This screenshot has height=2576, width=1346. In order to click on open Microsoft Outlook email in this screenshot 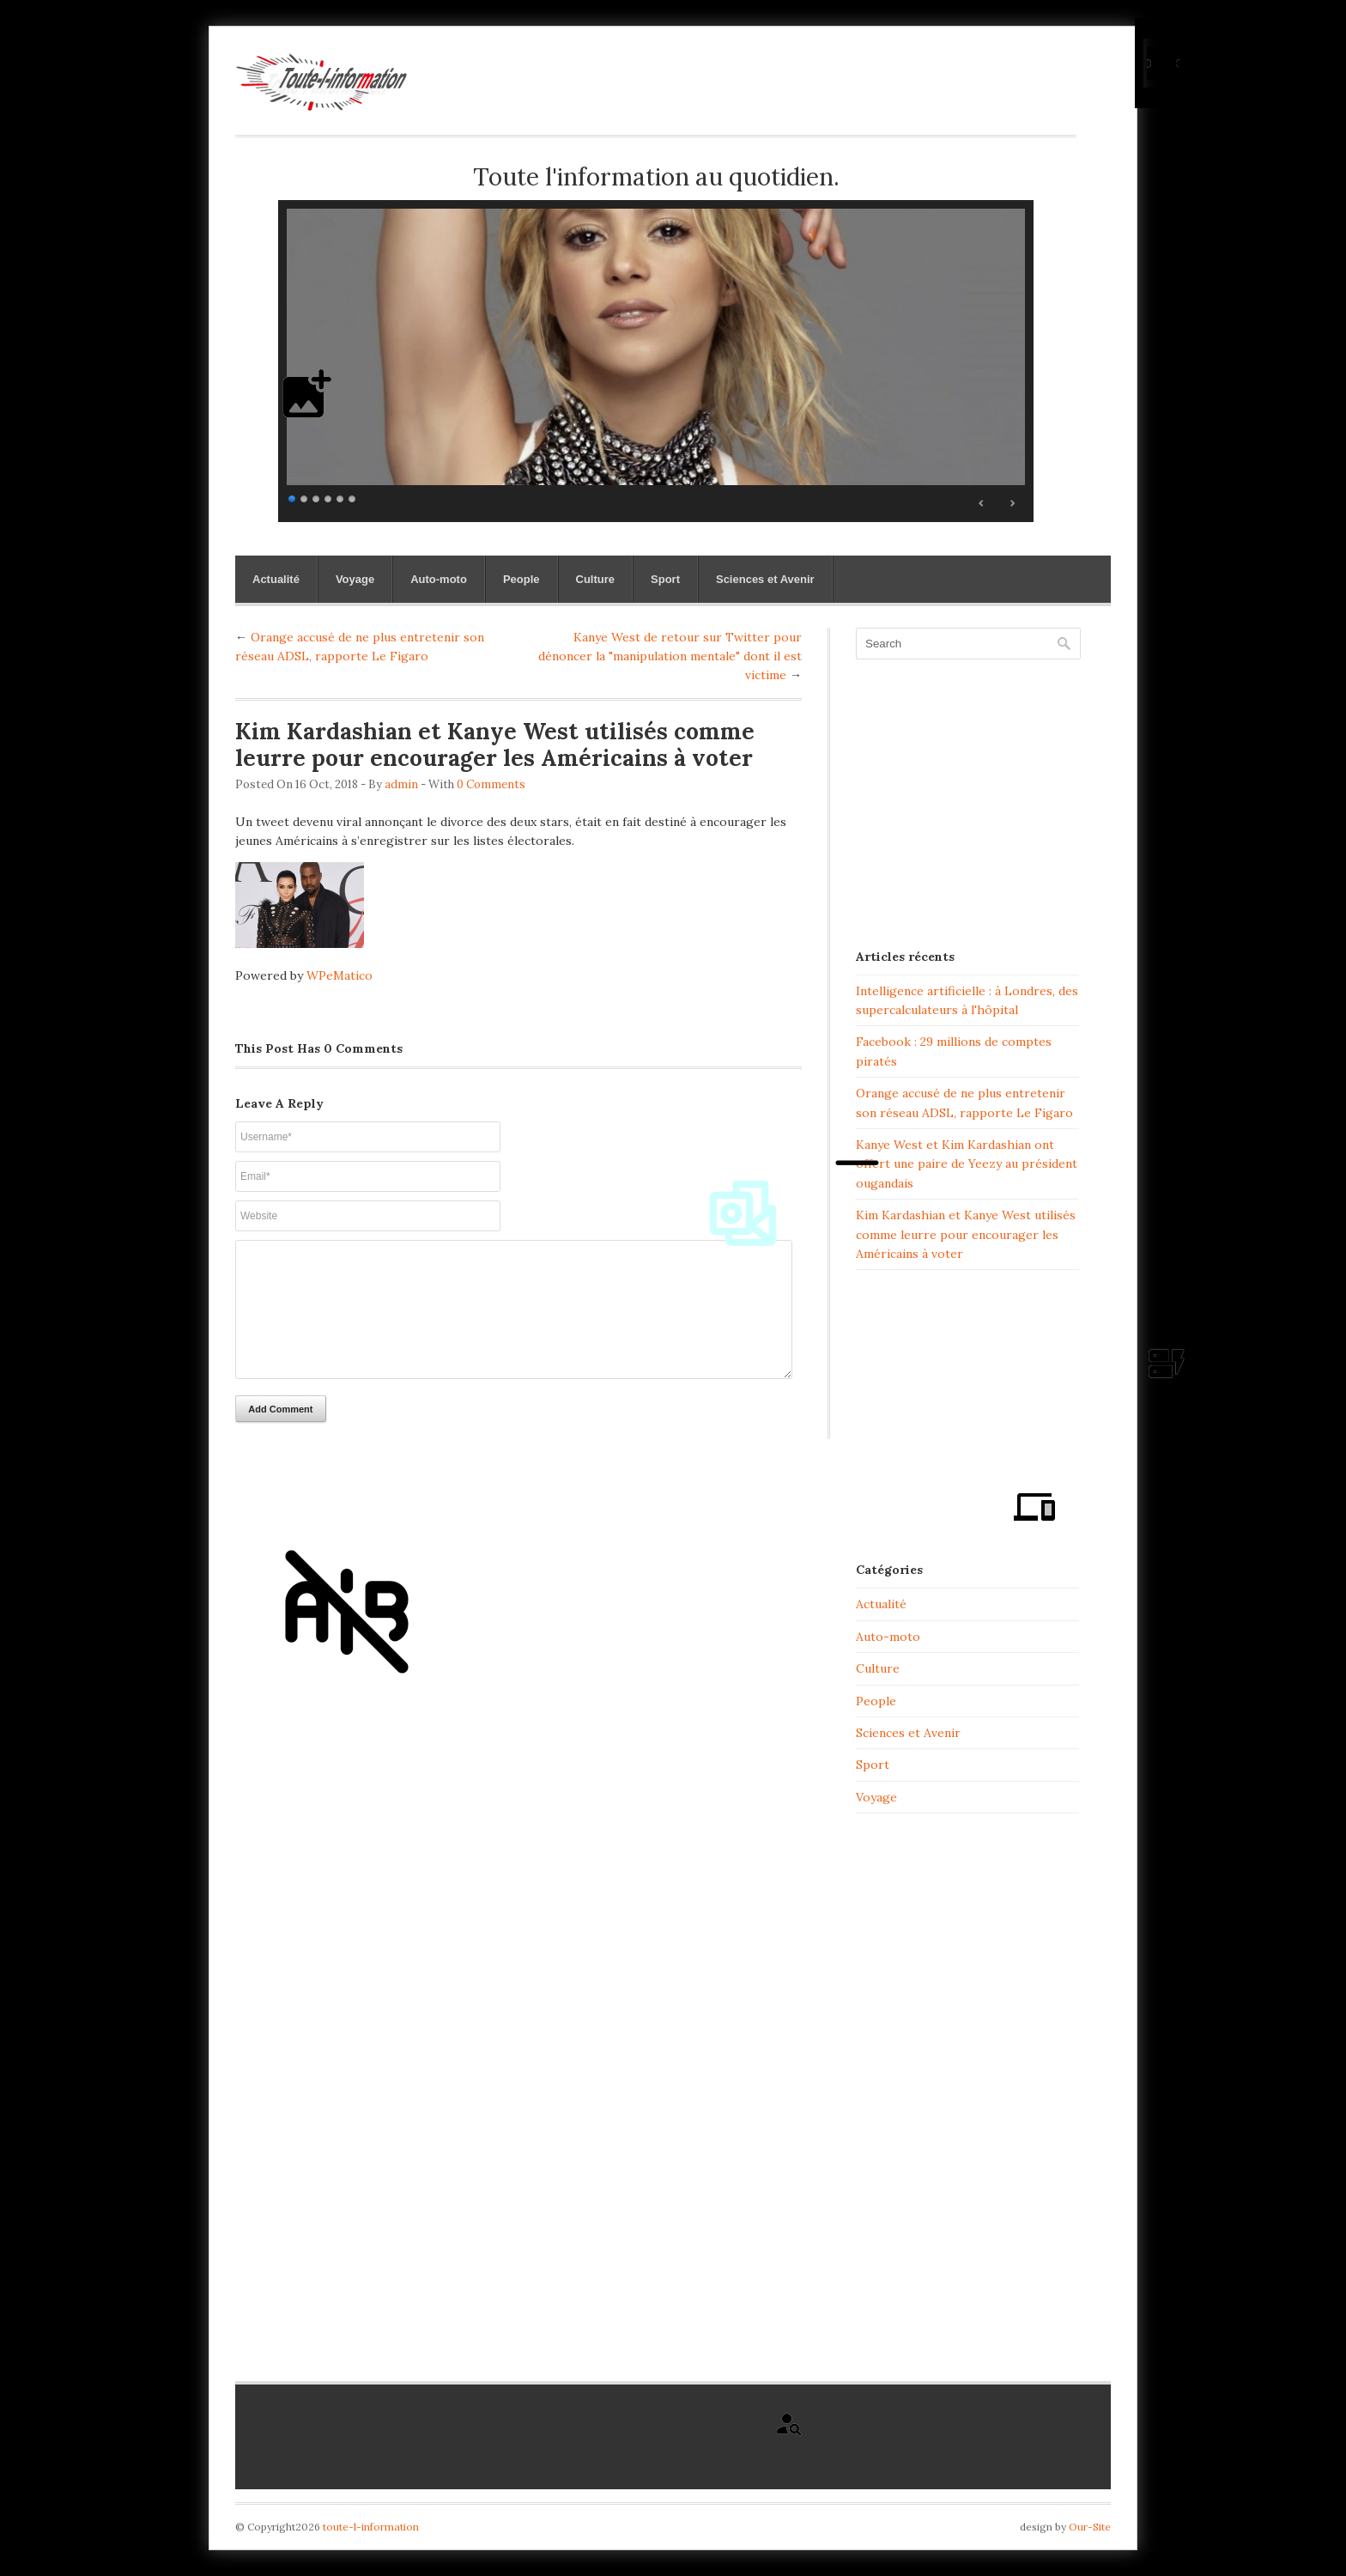, I will do `click(743, 1213)`.